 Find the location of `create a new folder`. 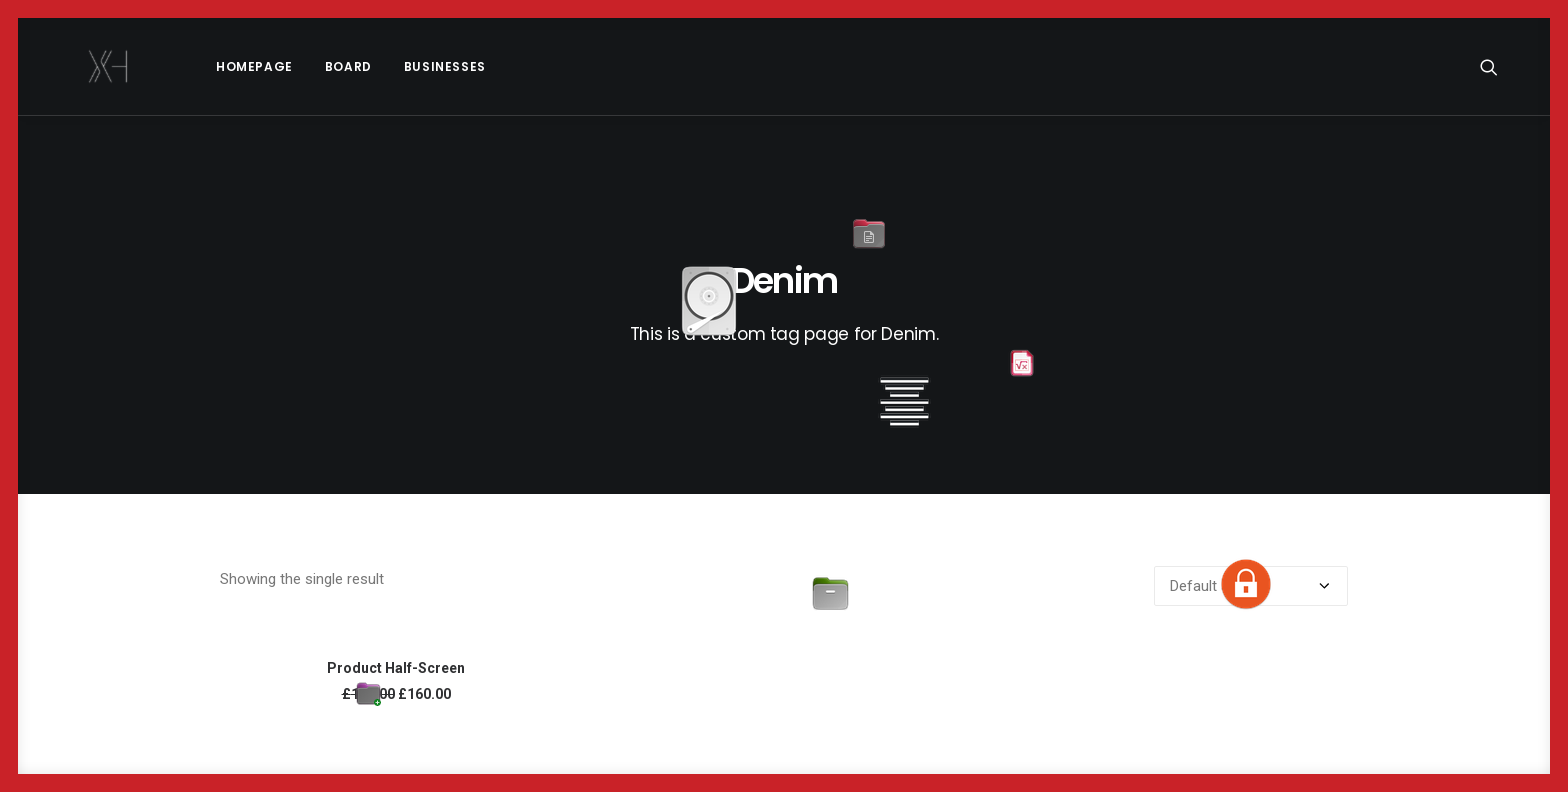

create a new folder is located at coordinates (368, 693).